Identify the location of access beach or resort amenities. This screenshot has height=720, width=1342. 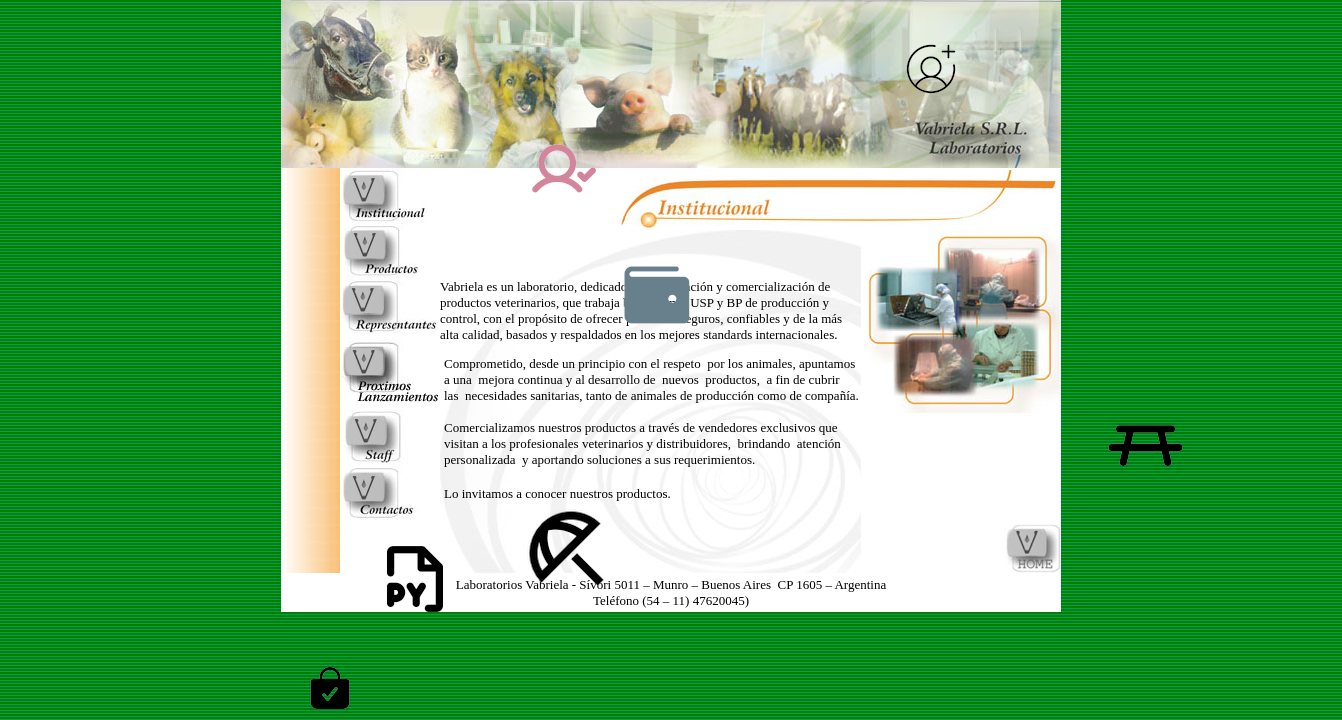
(566, 548).